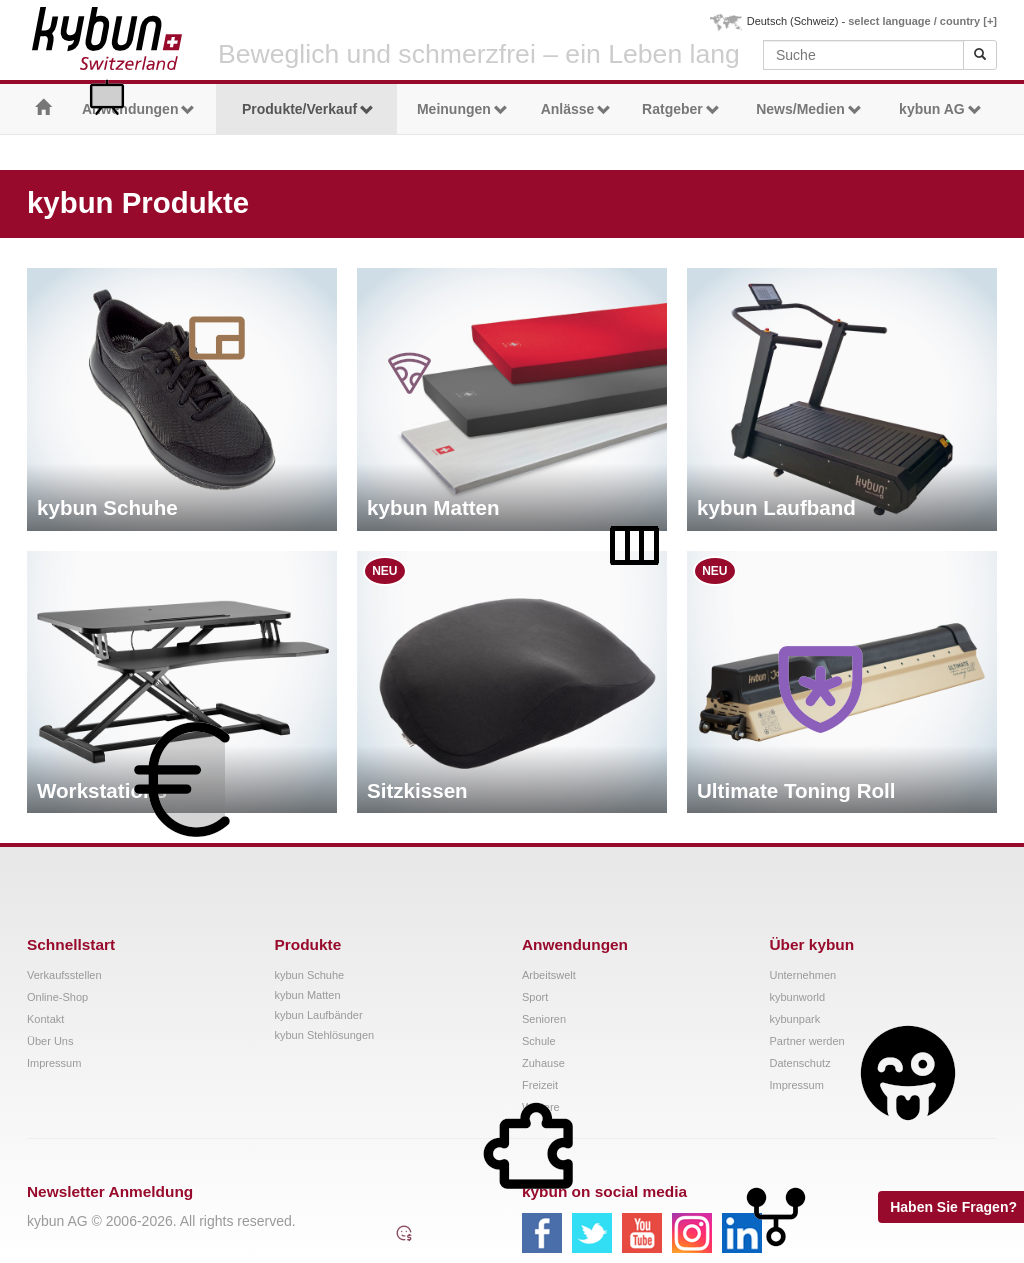 This screenshot has height=1263, width=1024. I want to click on switch to week view in calendar, so click(634, 545).